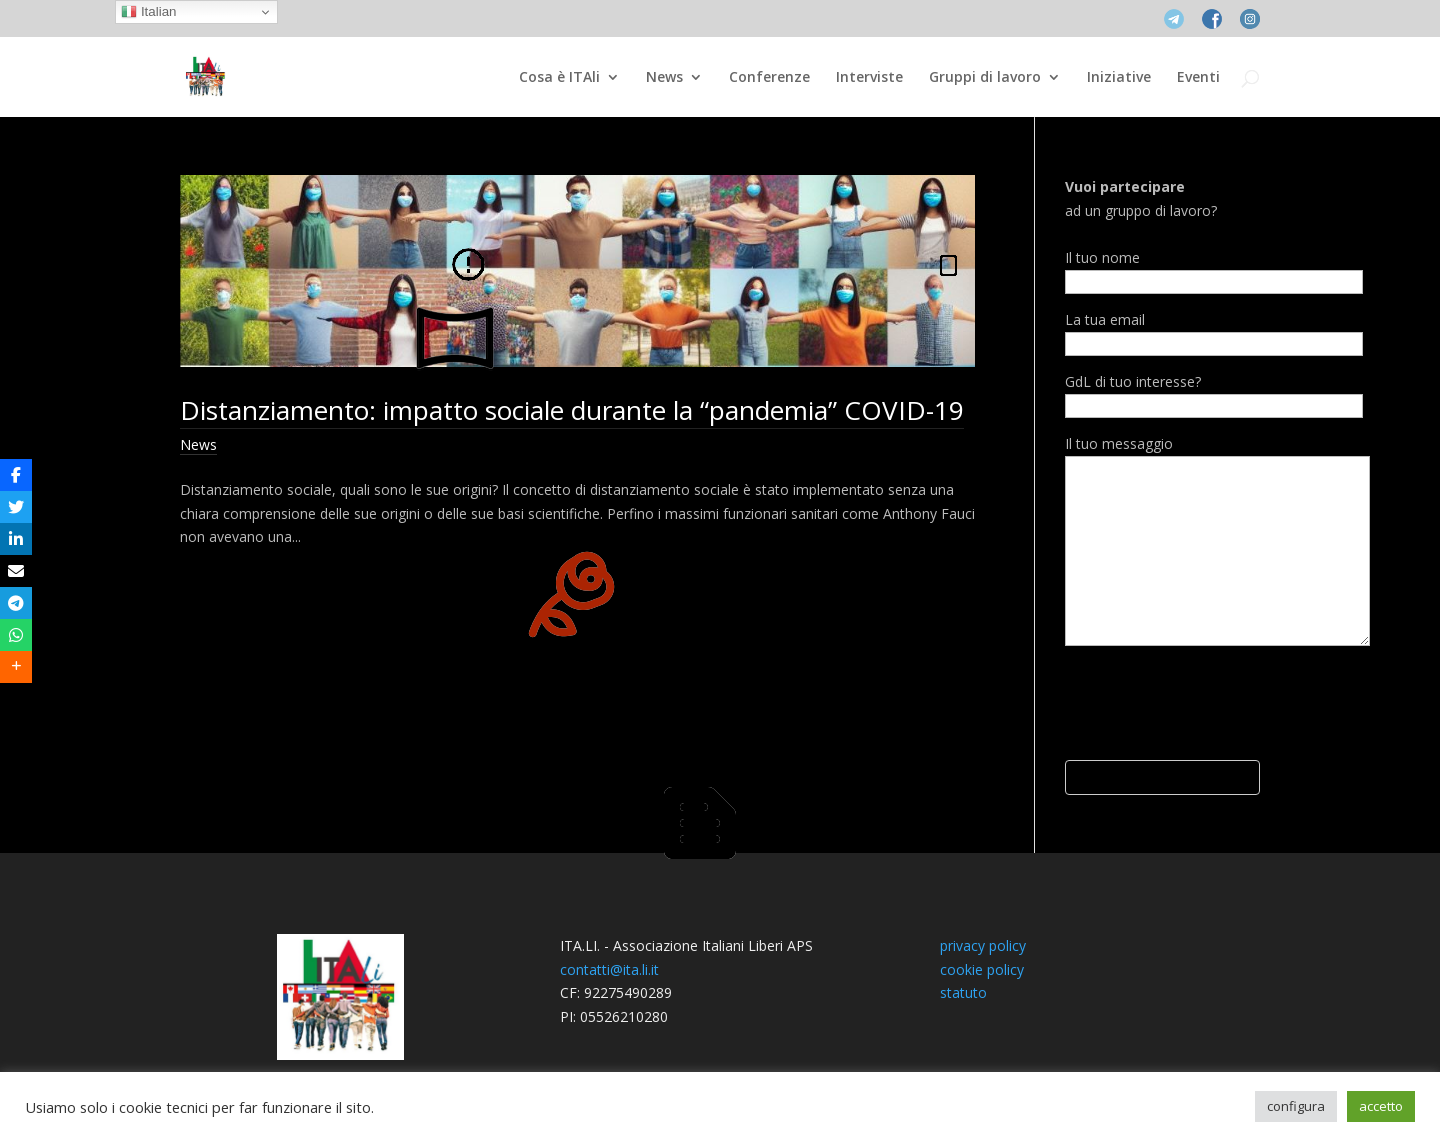 The image size is (1440, 1141). Describe the element at coordinates (700, 823) in the screenshot. I see `view text snippet or document preview` at that location.